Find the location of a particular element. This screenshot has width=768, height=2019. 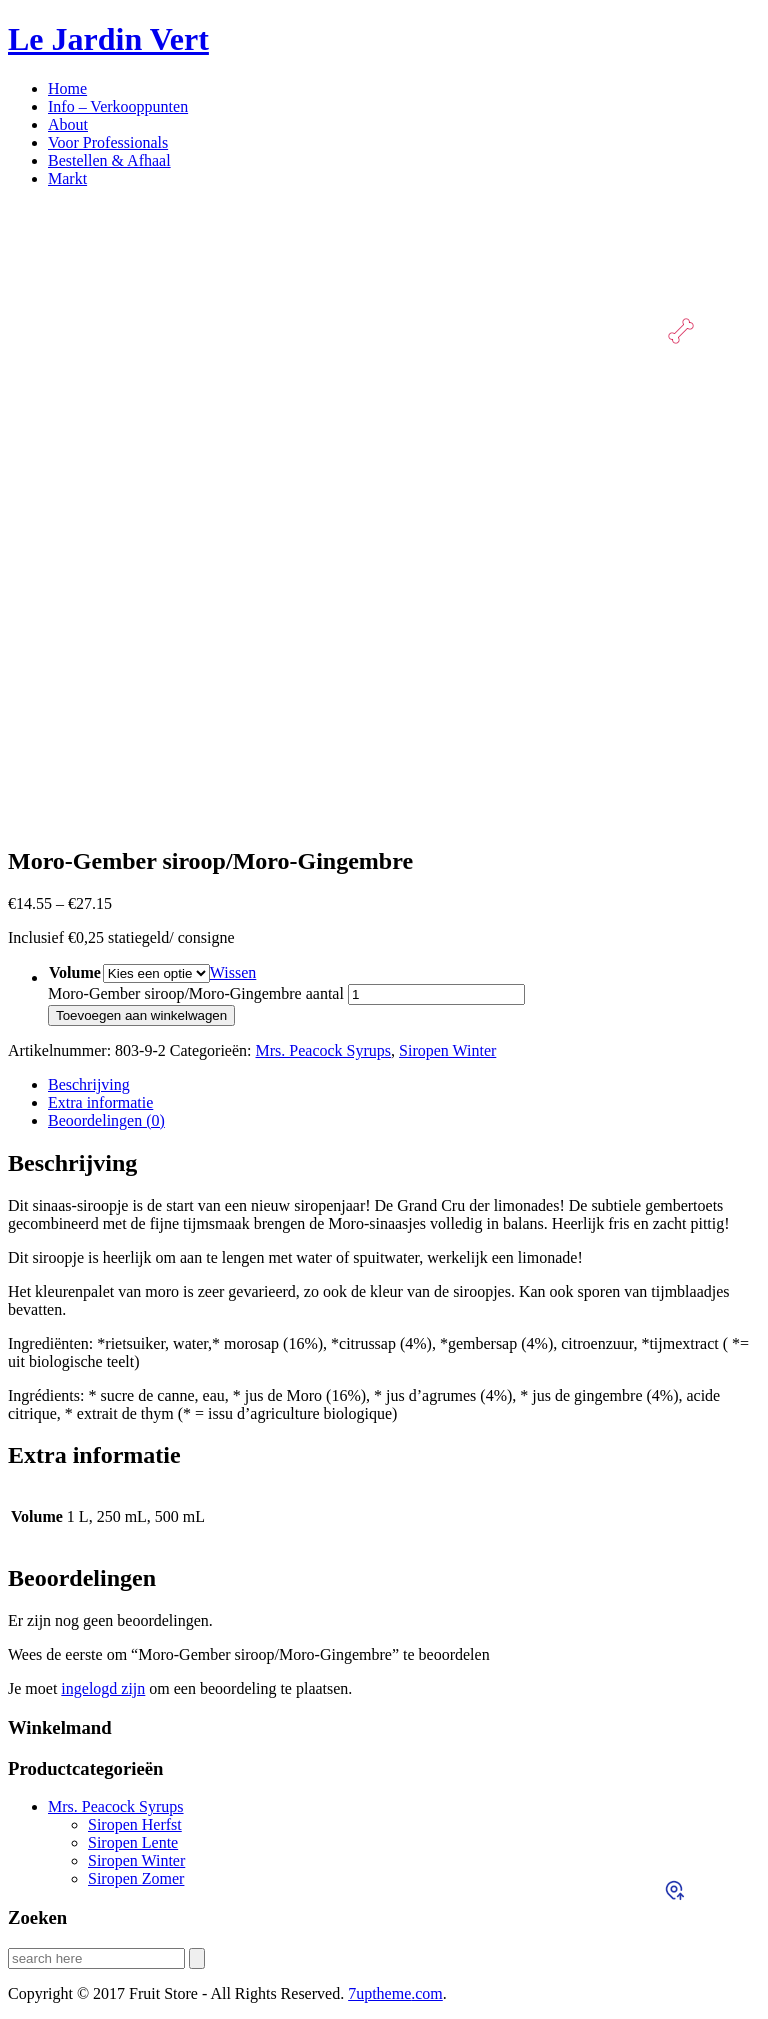

access pet-related features or settings is located at coordinates (681, 331).